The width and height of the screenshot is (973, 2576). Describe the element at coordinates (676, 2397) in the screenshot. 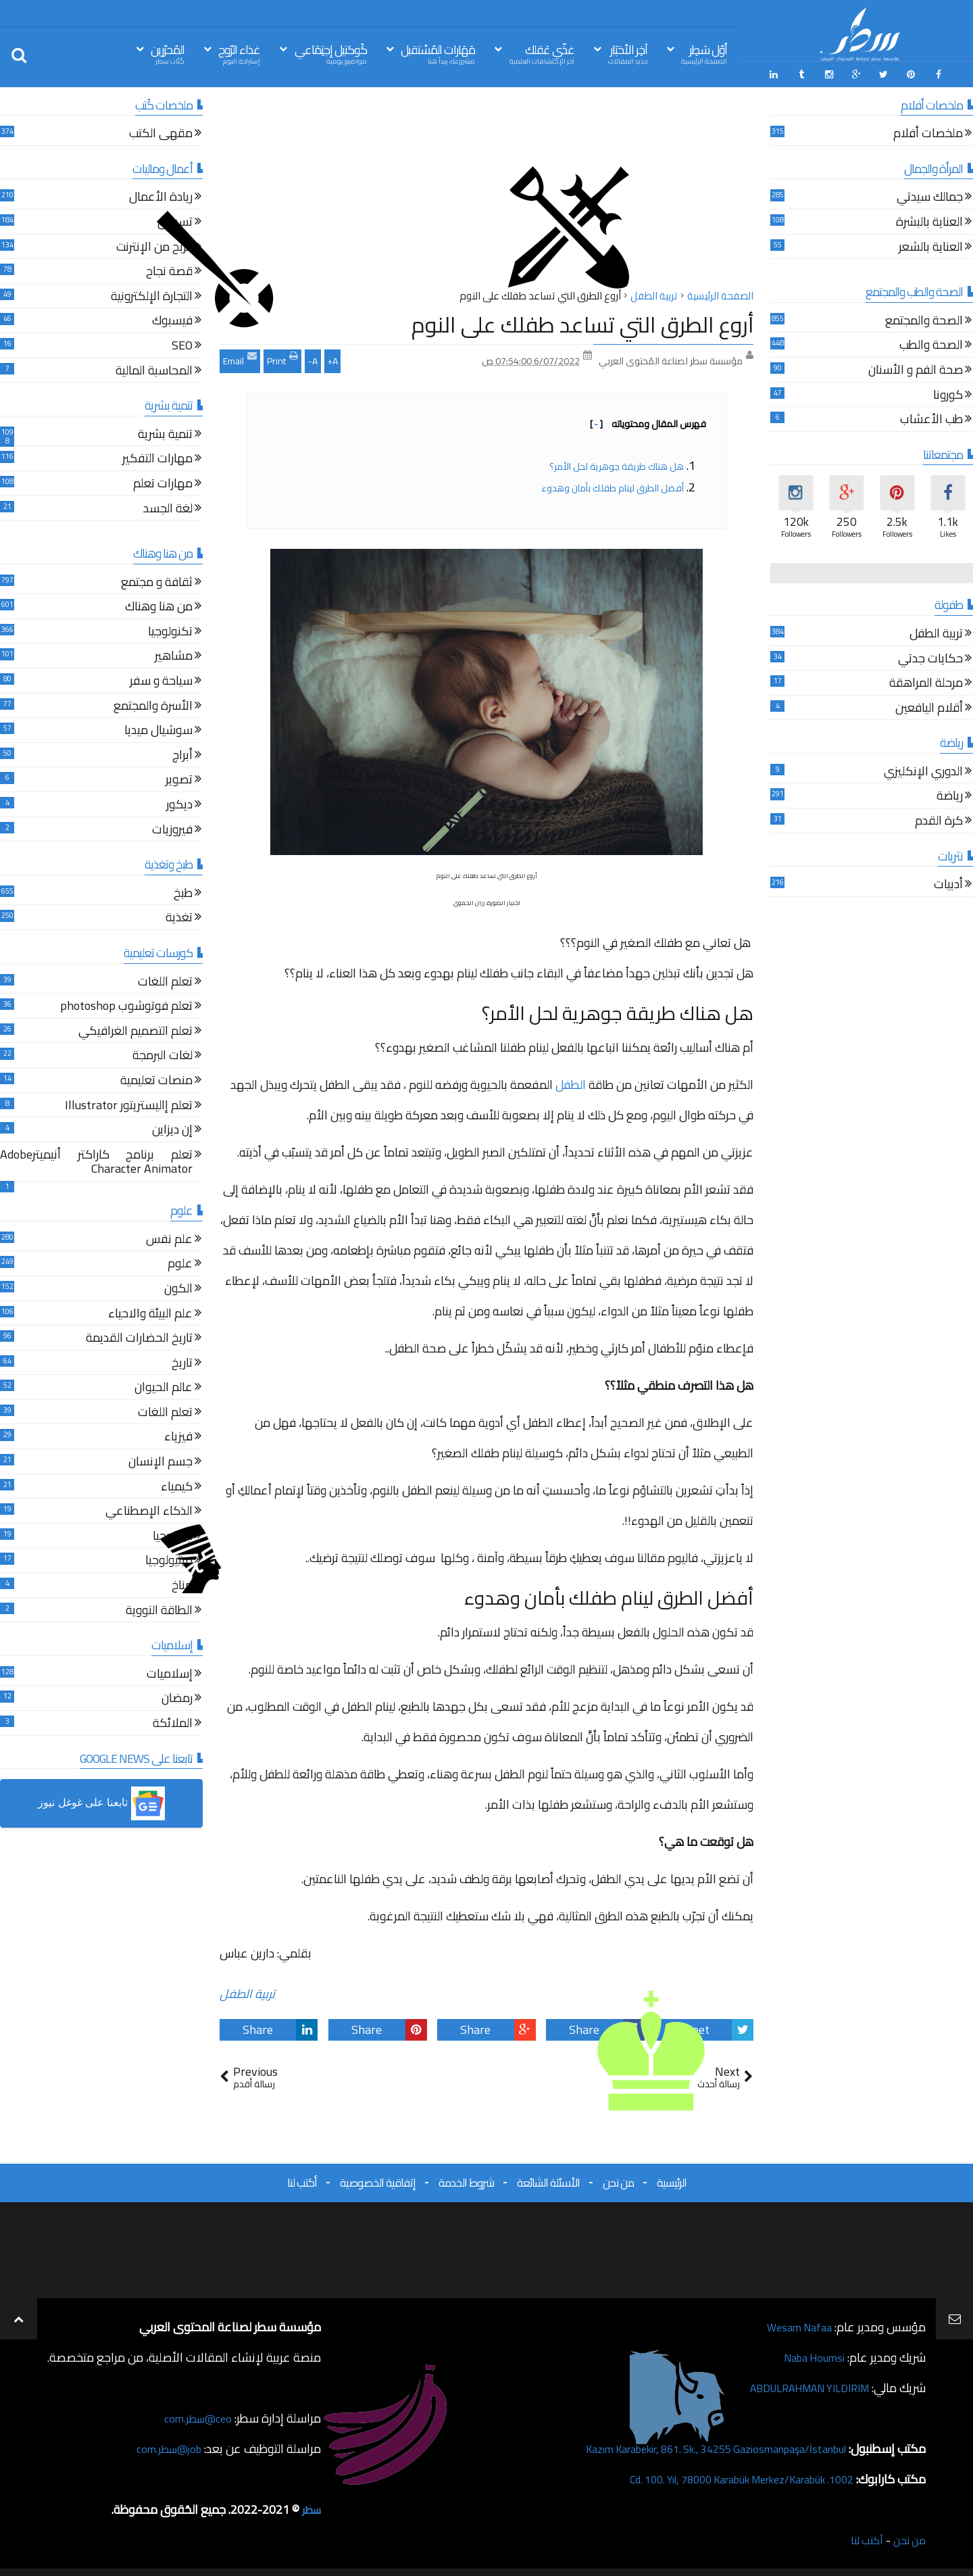

I see `represents a buffalo or bison in a game context` at that location.